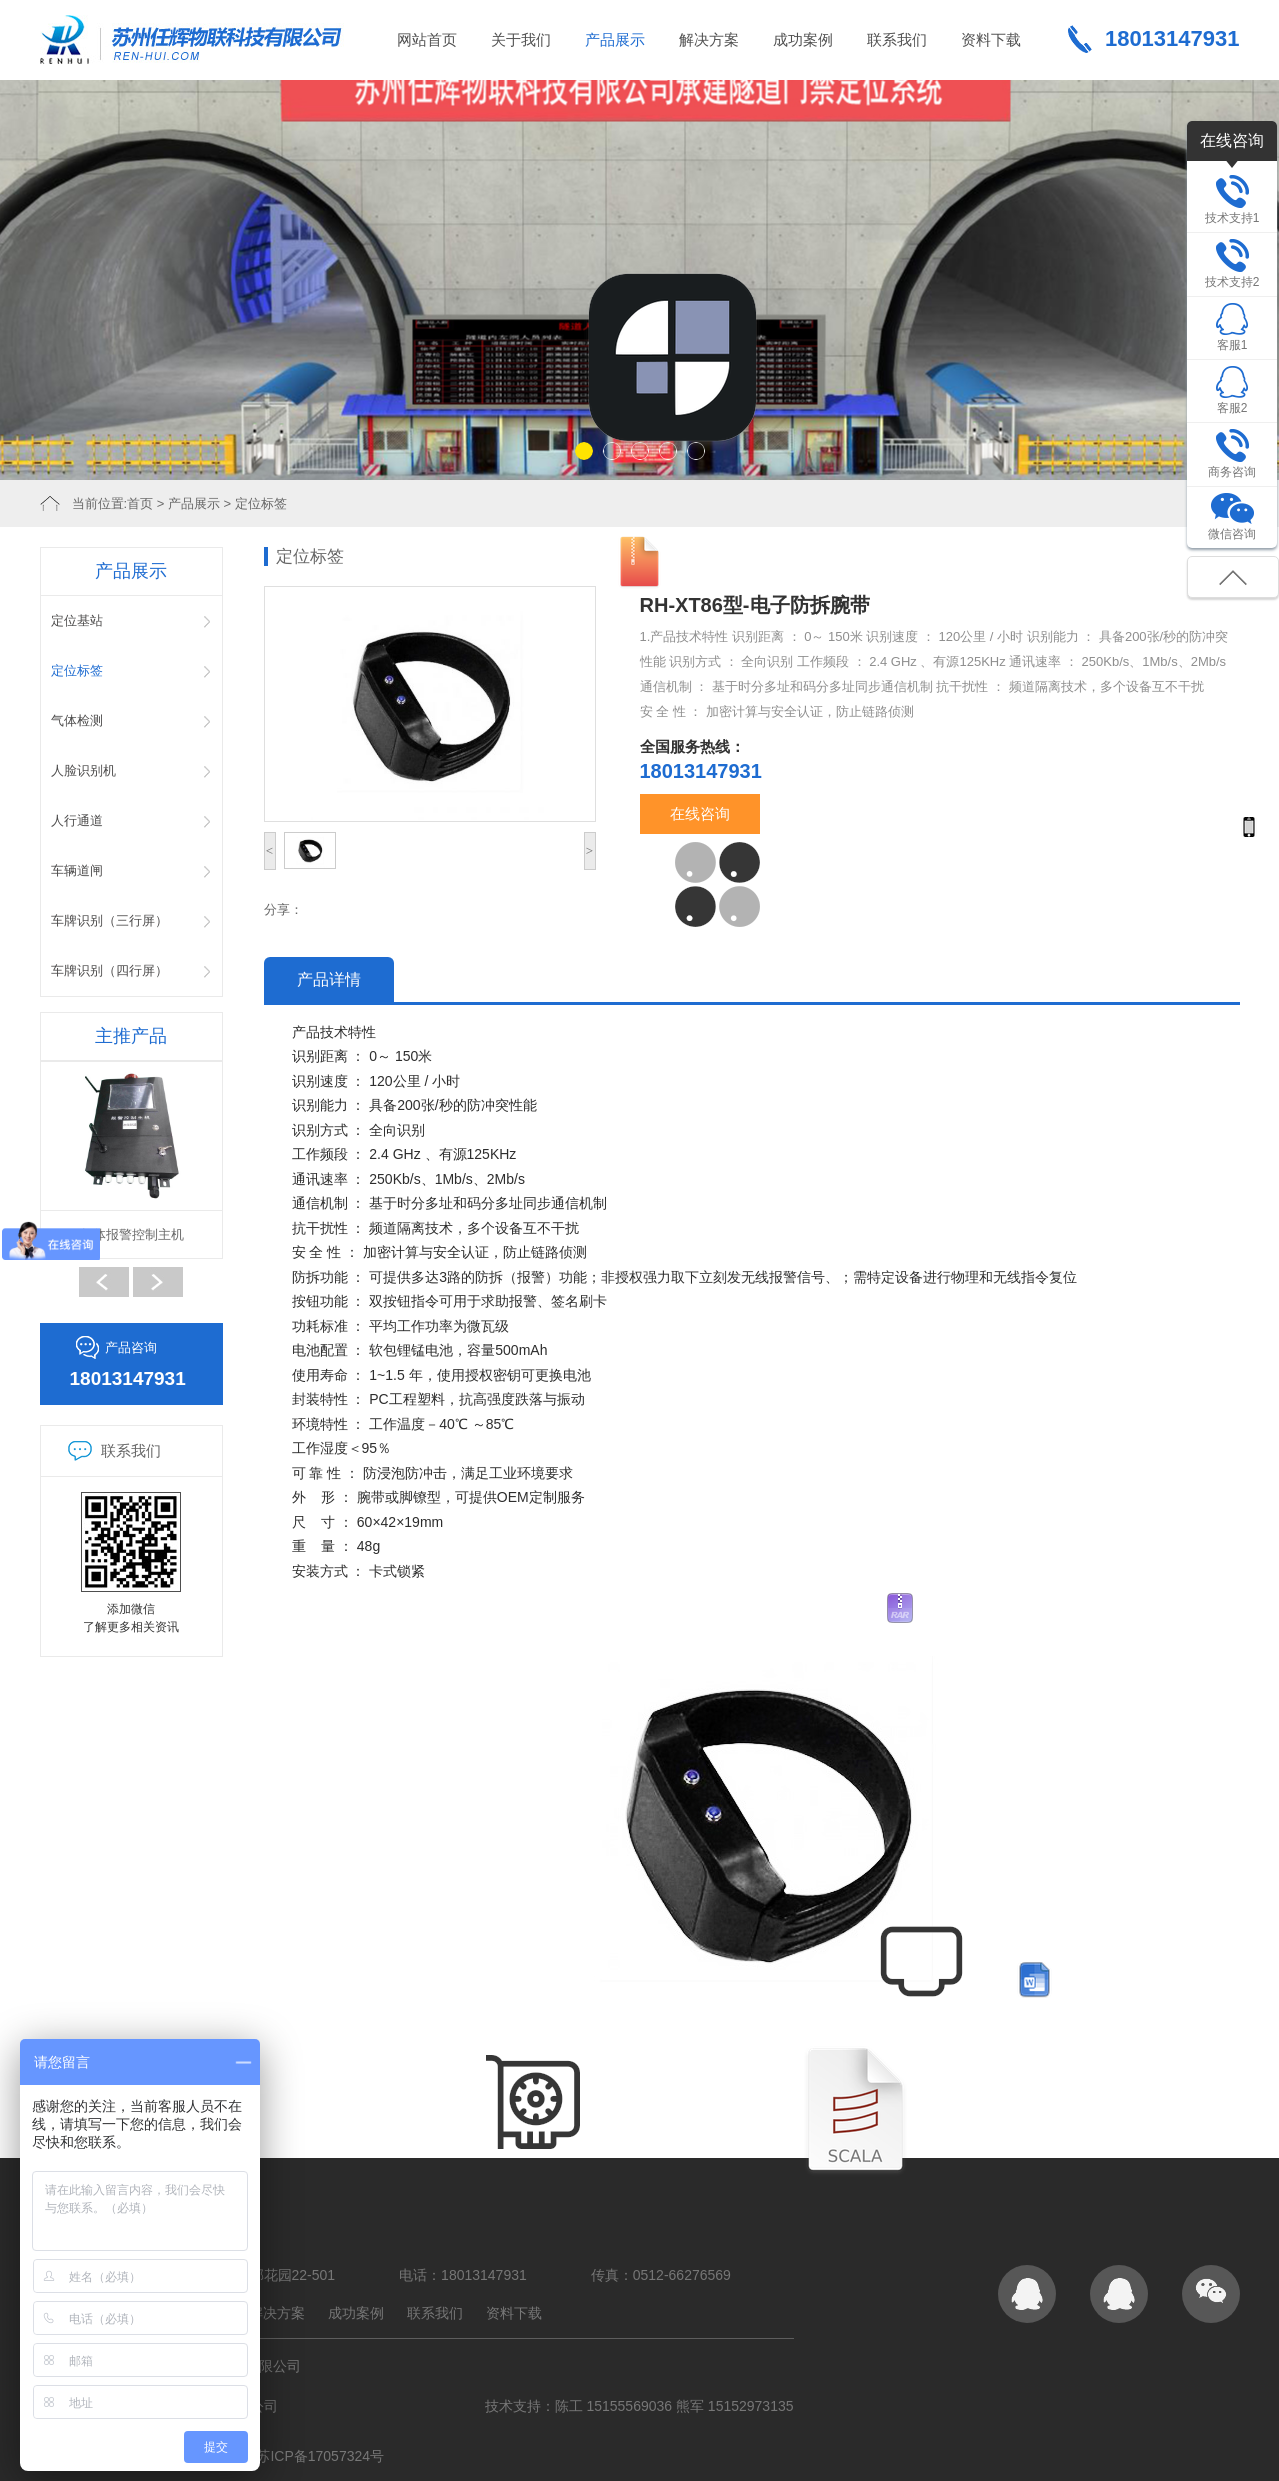 The image size is (1279, 2481). Describe the element at coordinates (672, 357) in the screenshot. I see `open shapez game app` at that location.